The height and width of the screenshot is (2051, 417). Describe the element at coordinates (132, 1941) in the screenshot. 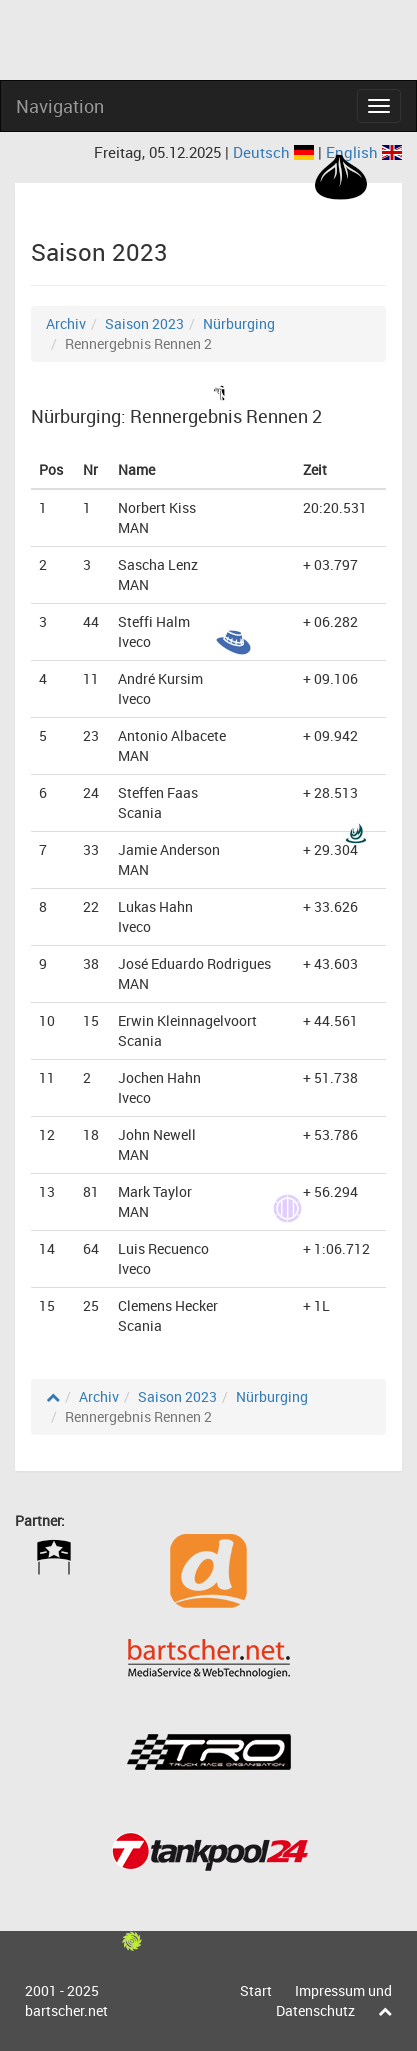

I see `indicates a sawblade or cutting tool in a game interface` at that location.